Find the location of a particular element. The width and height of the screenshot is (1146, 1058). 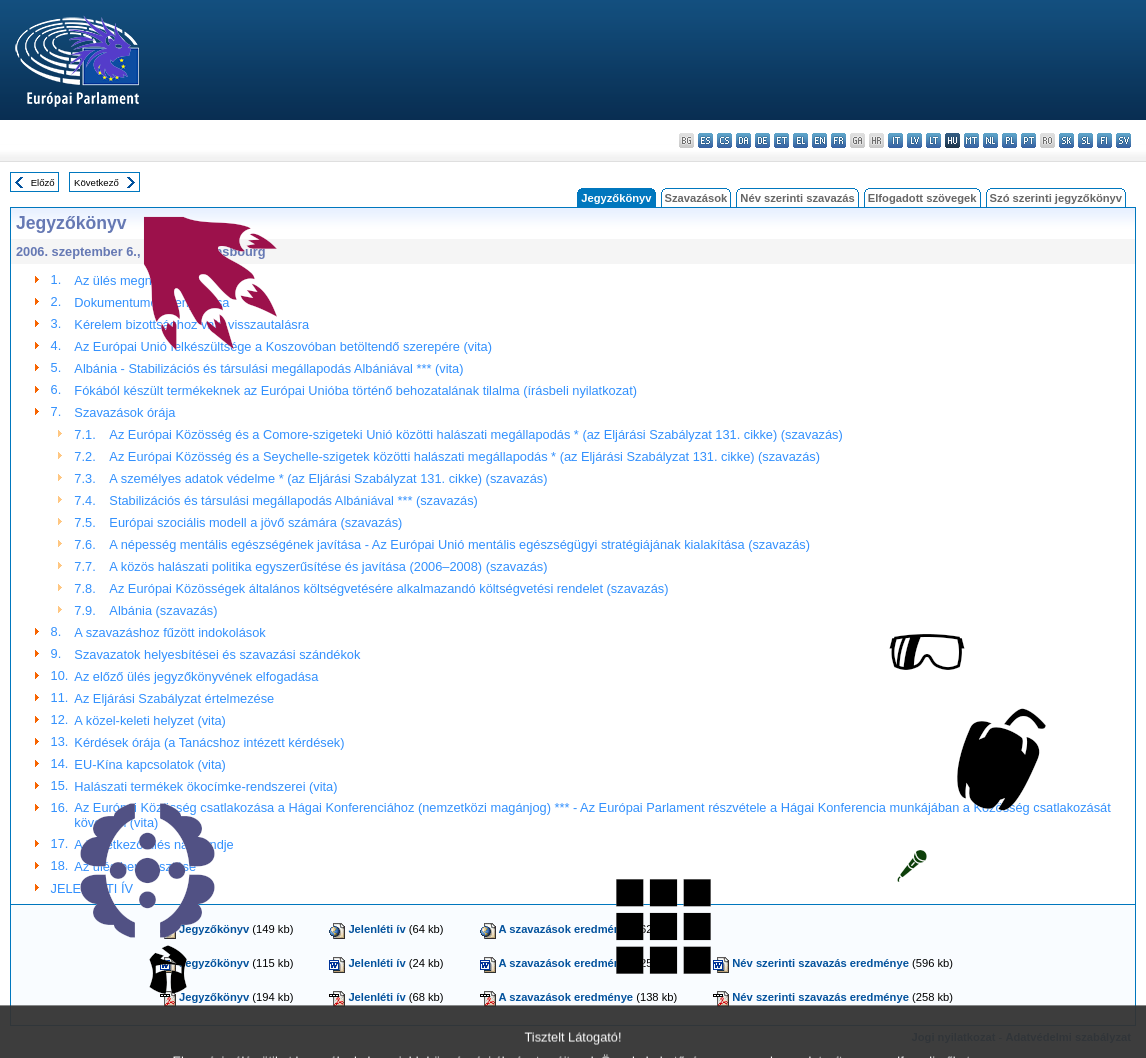

indicates damaged or broken armor status is located at coordinates (168, 970).